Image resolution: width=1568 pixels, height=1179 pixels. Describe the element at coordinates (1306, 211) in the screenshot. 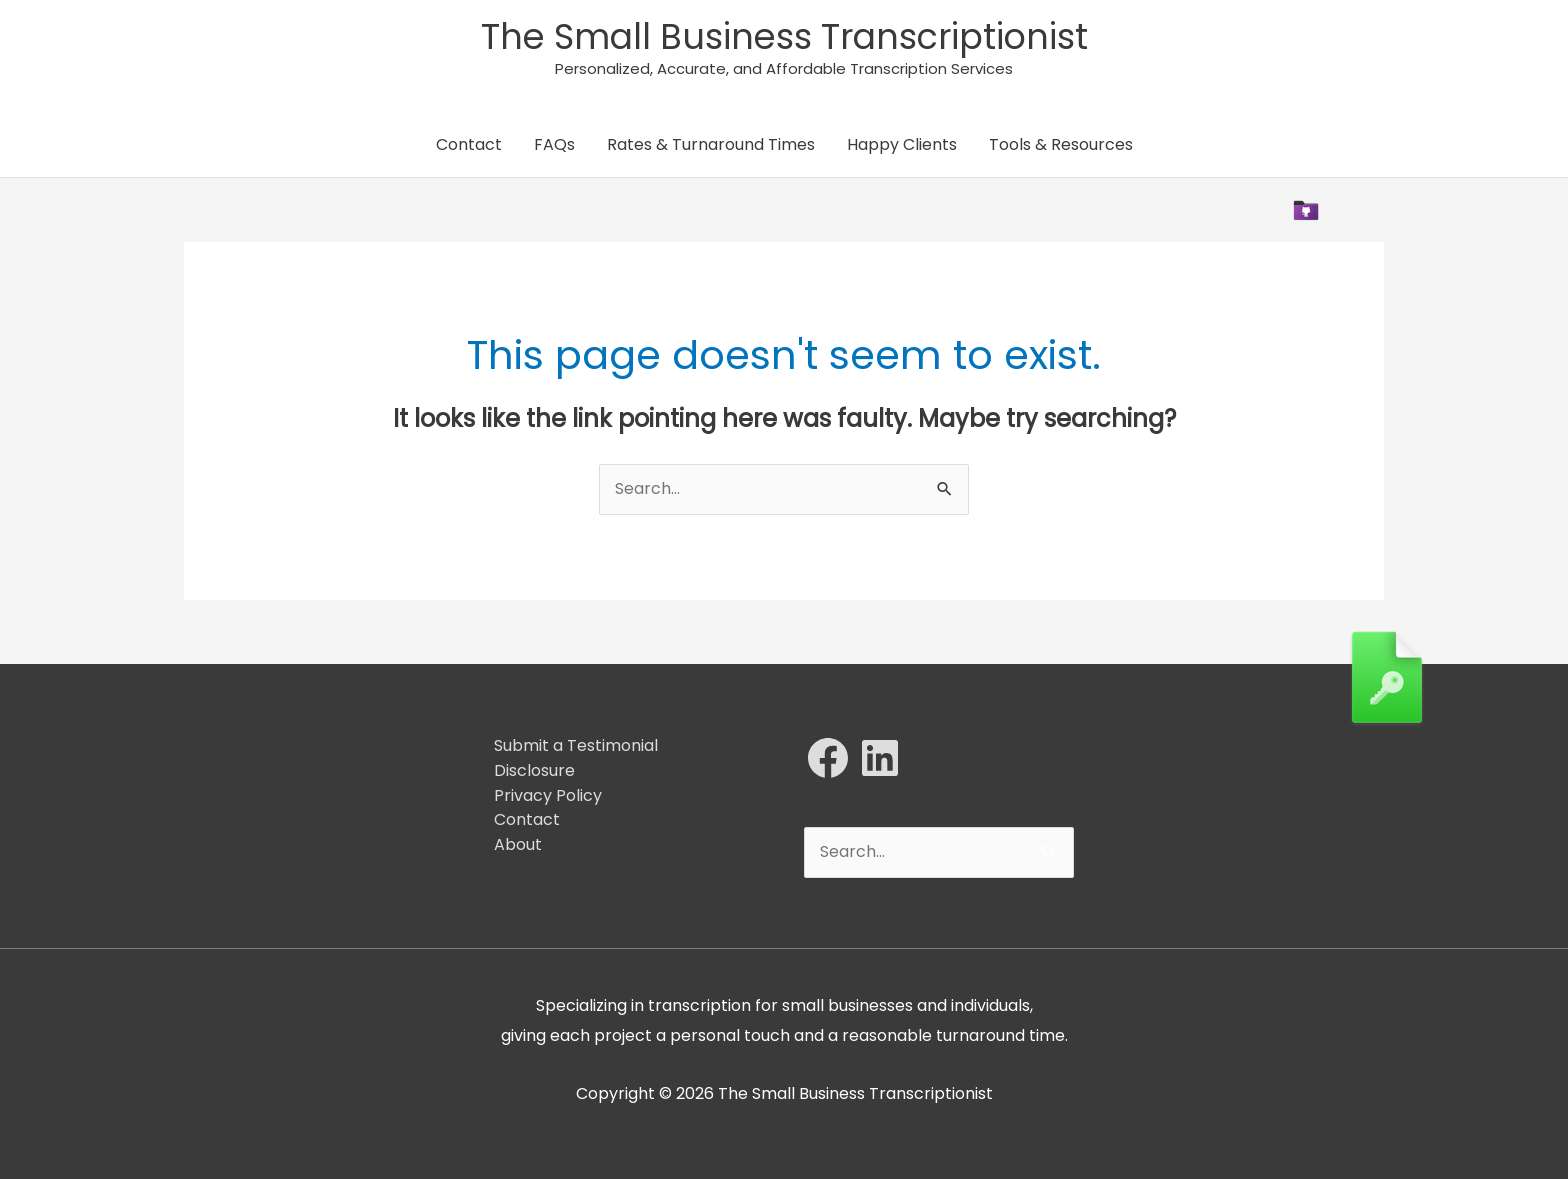

I see `open github repository folder` at that location.